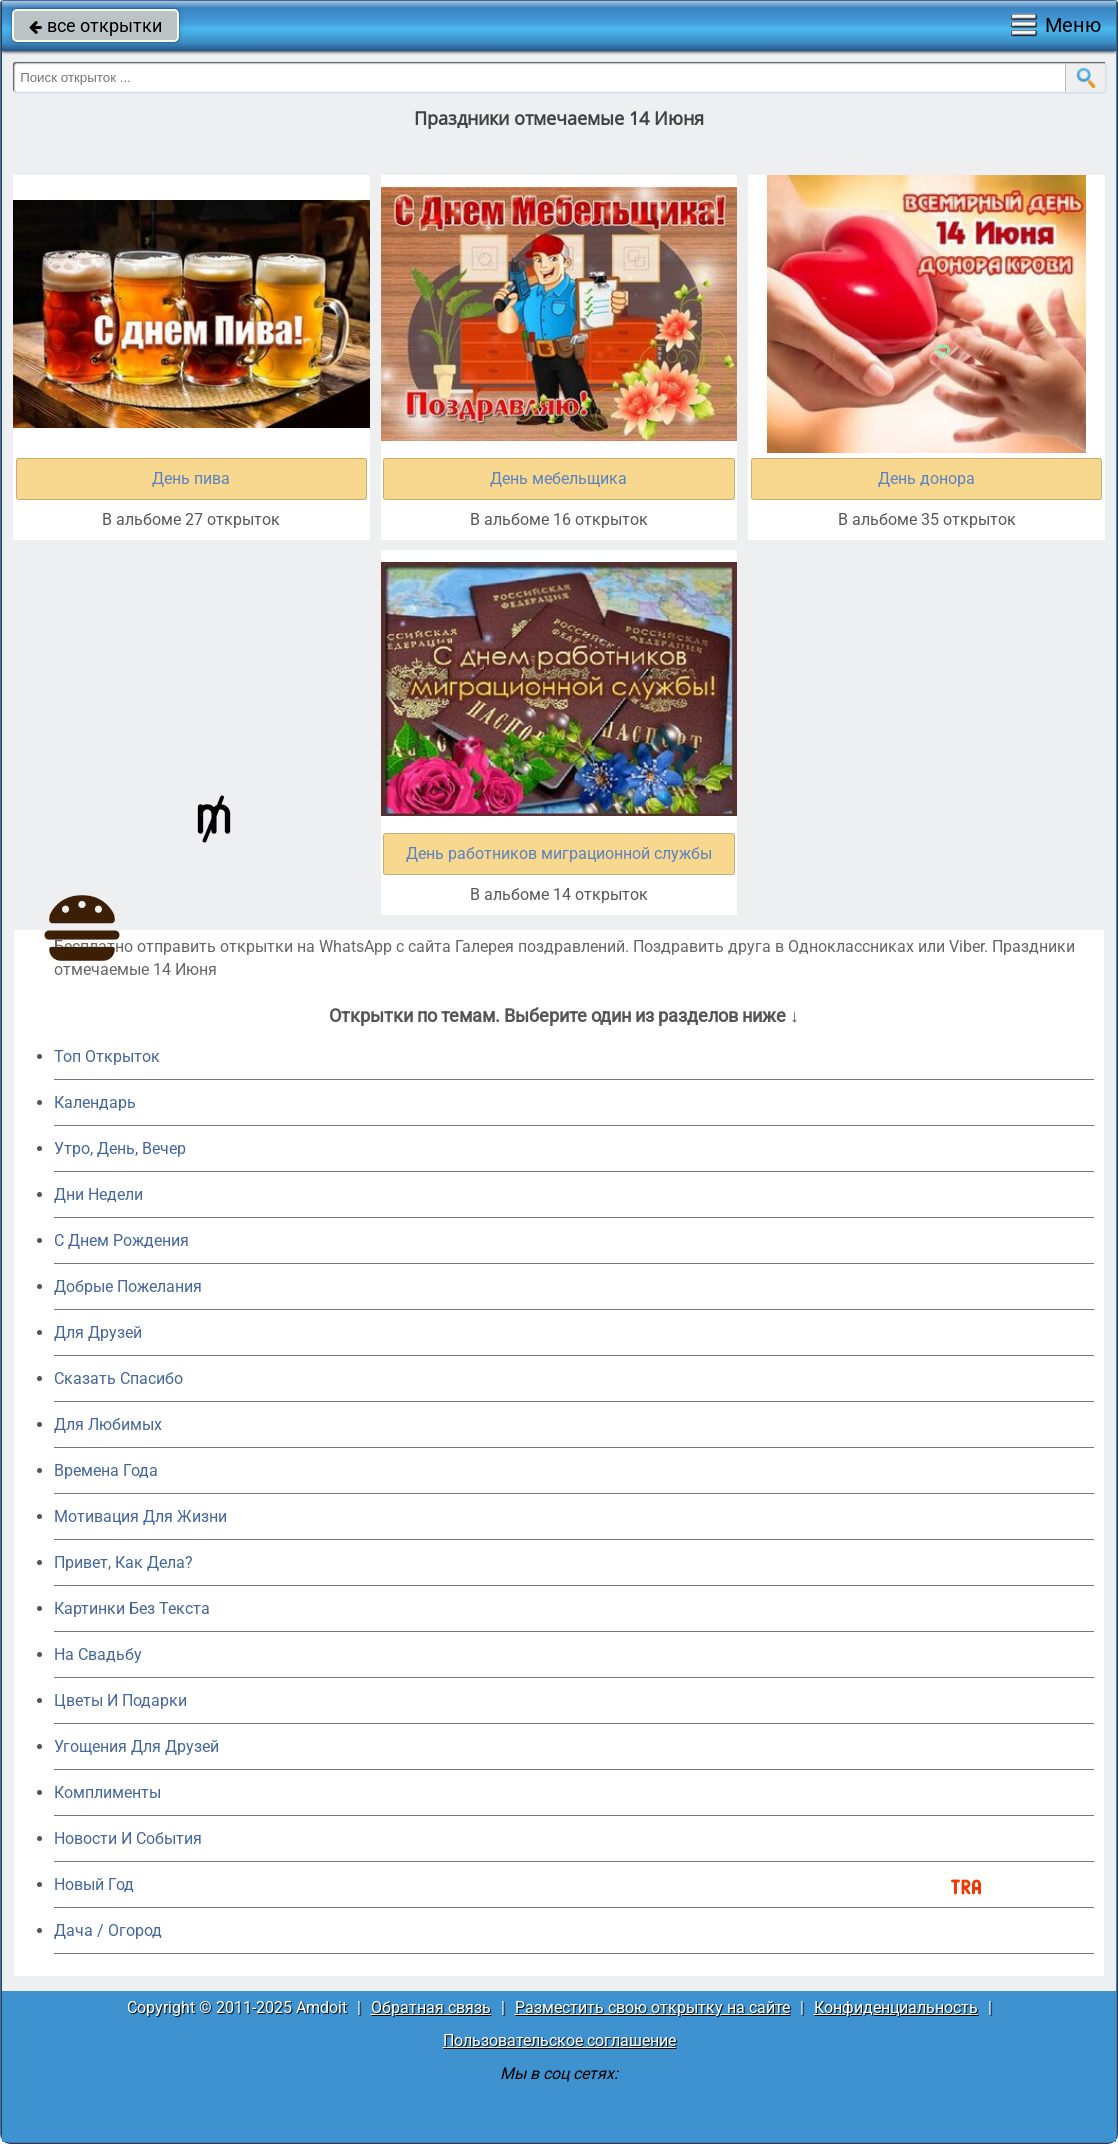 The width and height of the screenshot is (1118, 2144). Describe the element at coordinates (214, 819) in the screenshot. I see `indicates currency in Ethiopian birr` at that location.